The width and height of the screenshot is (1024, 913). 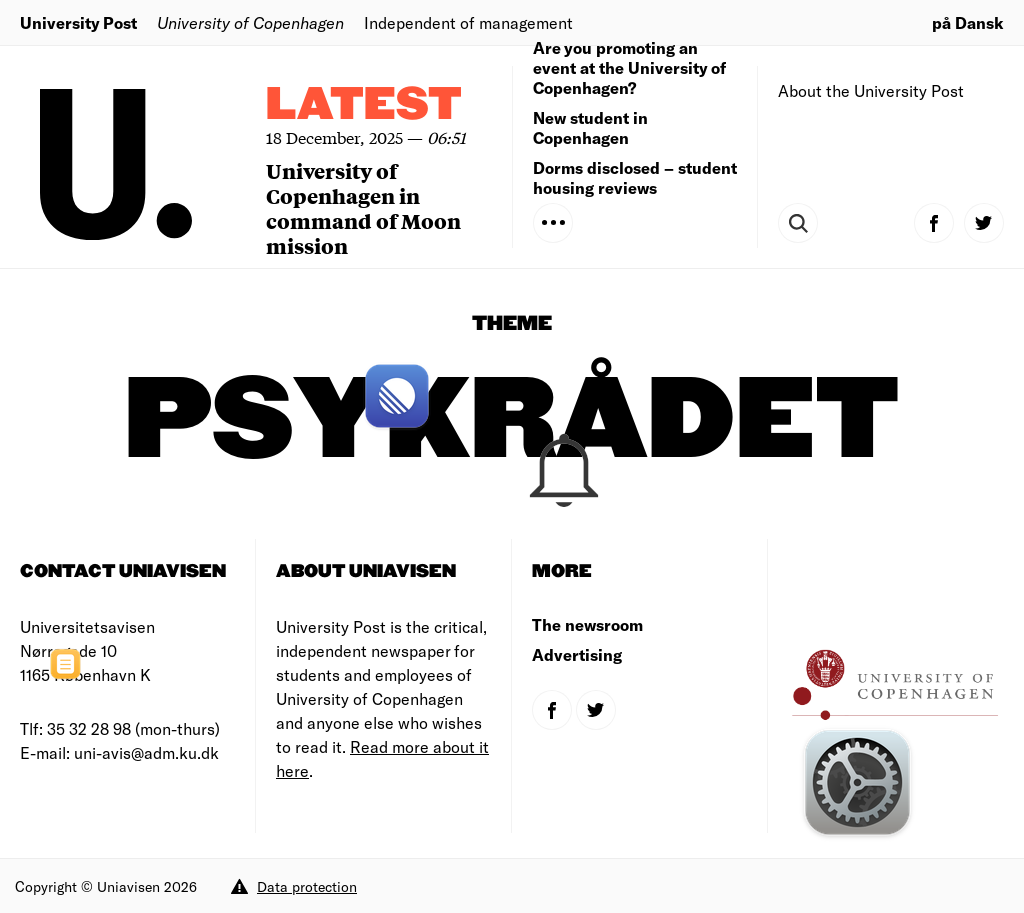 I want to click on access desklet preferences and settings, so click(x=65, y=664).